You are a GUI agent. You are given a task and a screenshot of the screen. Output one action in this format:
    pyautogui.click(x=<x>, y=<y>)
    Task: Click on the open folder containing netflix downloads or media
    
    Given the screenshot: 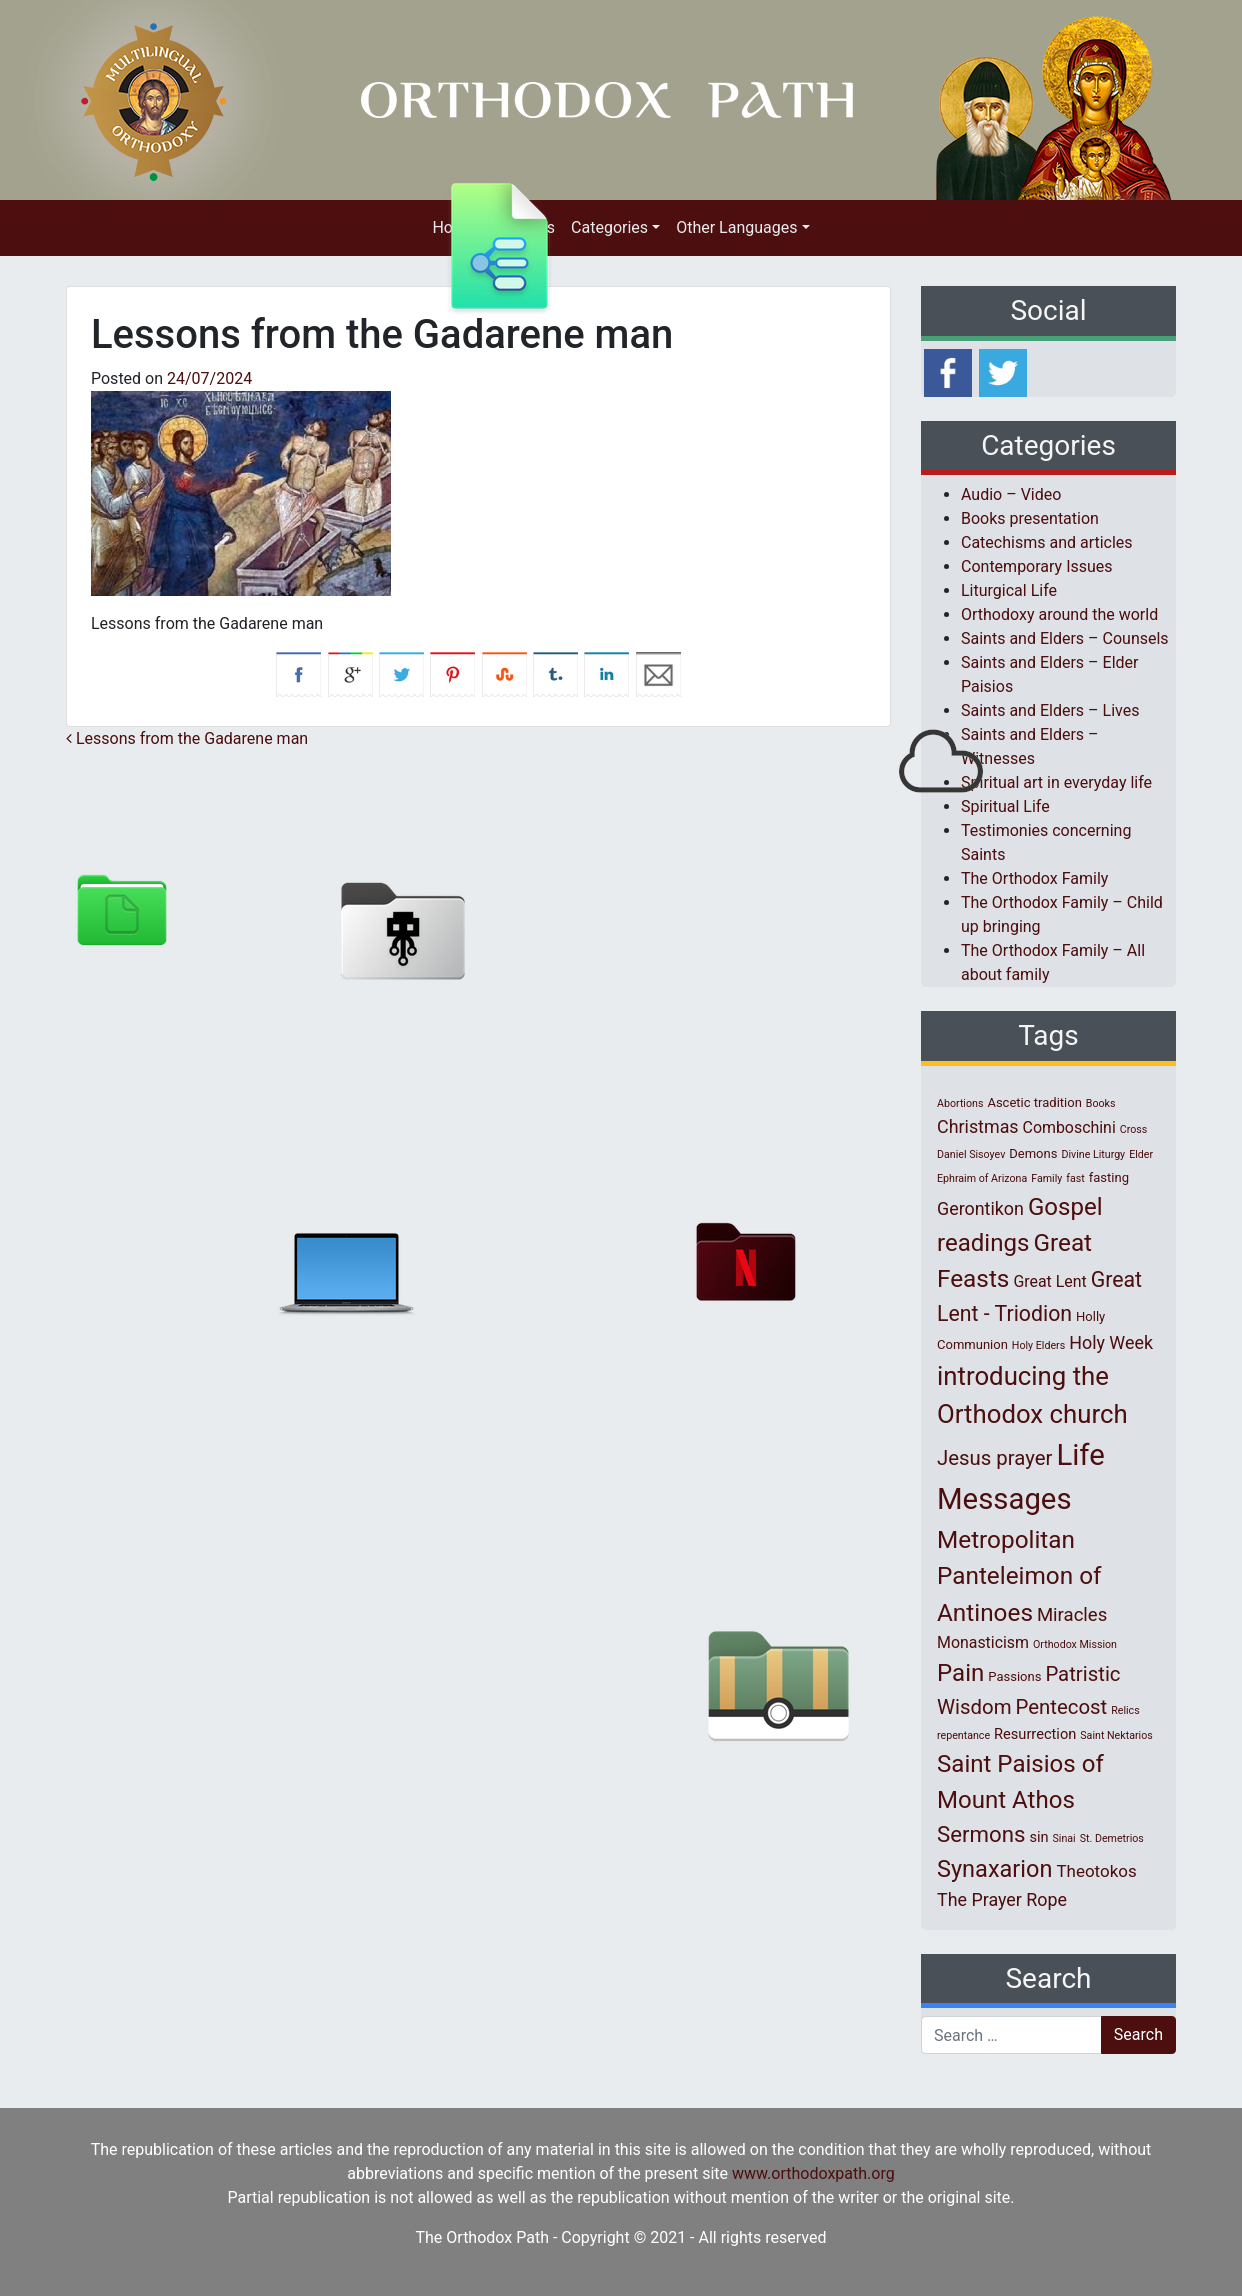 What is the action you would take?
    pyautogui.click(x=745, y=1264)
    